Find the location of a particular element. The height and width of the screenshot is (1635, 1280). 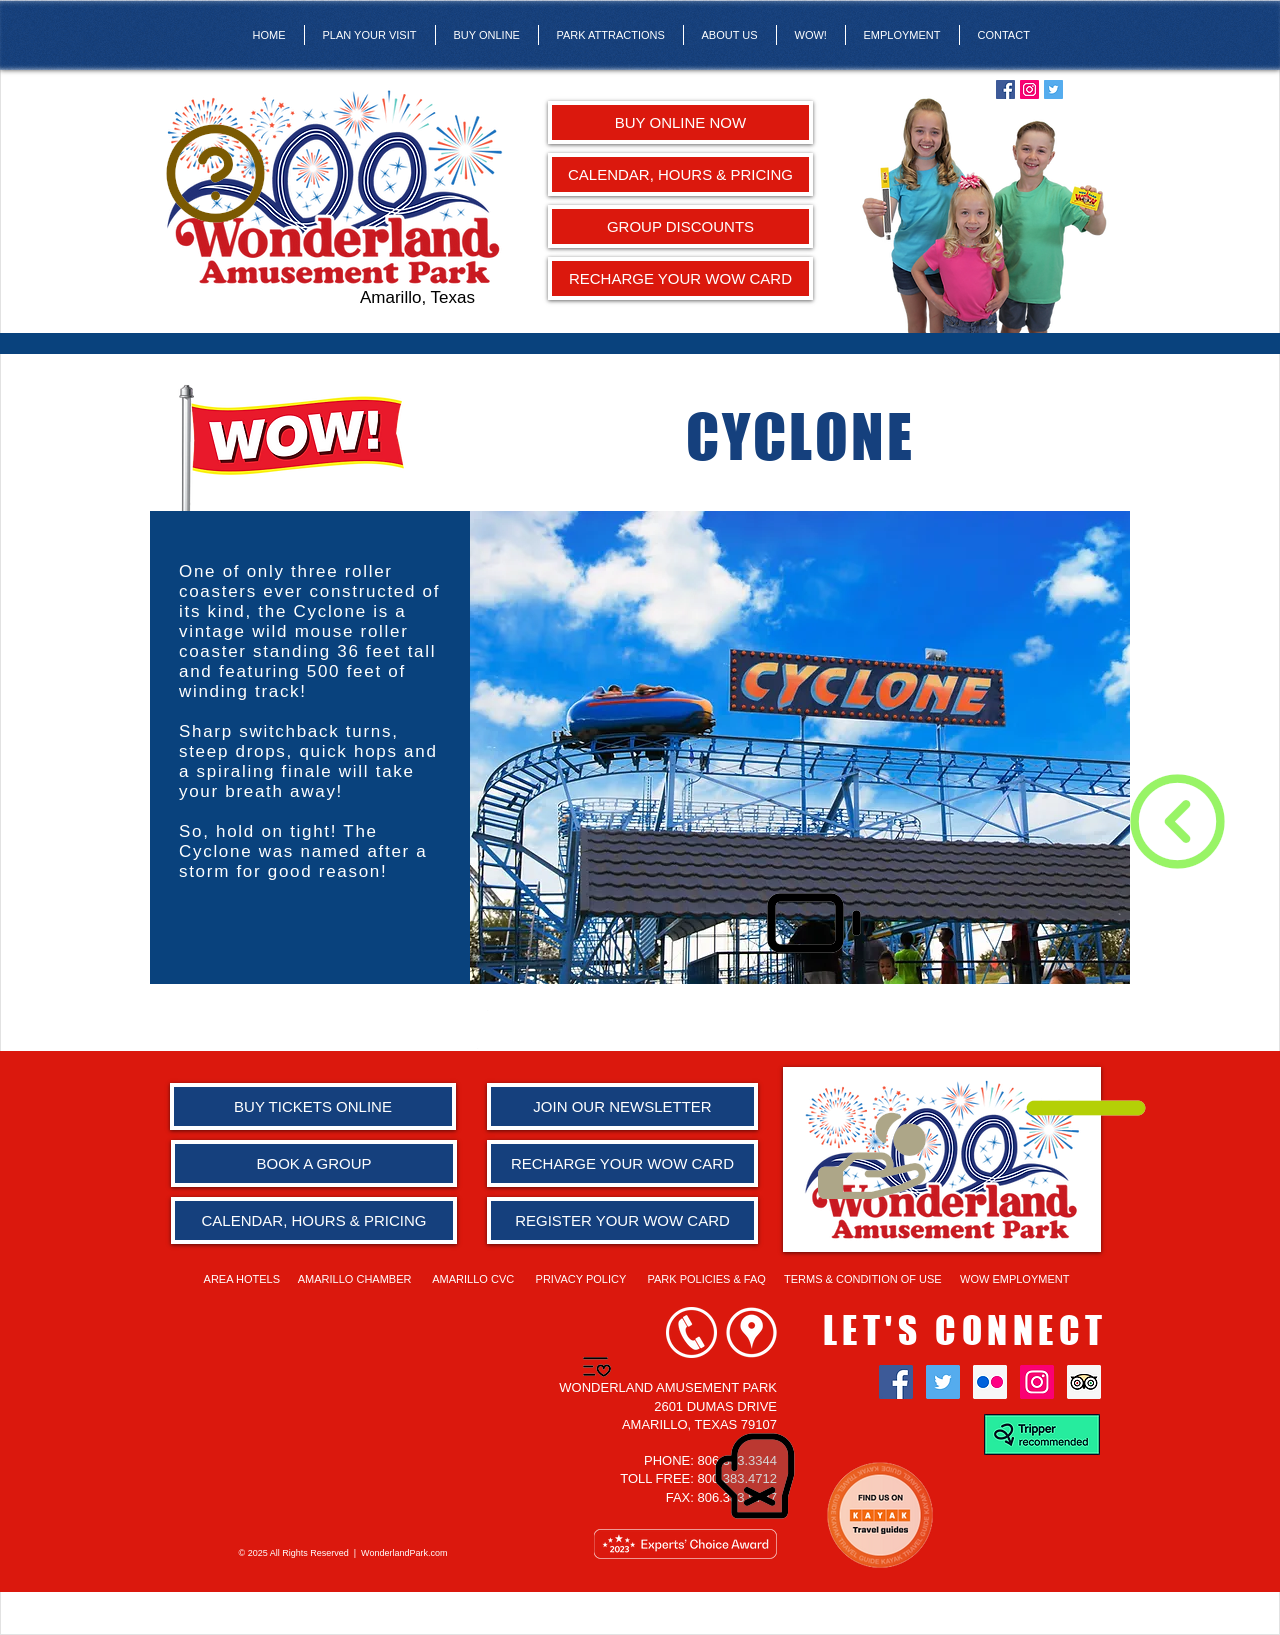

make a payment or donation is located at coordinates (875, 1159).